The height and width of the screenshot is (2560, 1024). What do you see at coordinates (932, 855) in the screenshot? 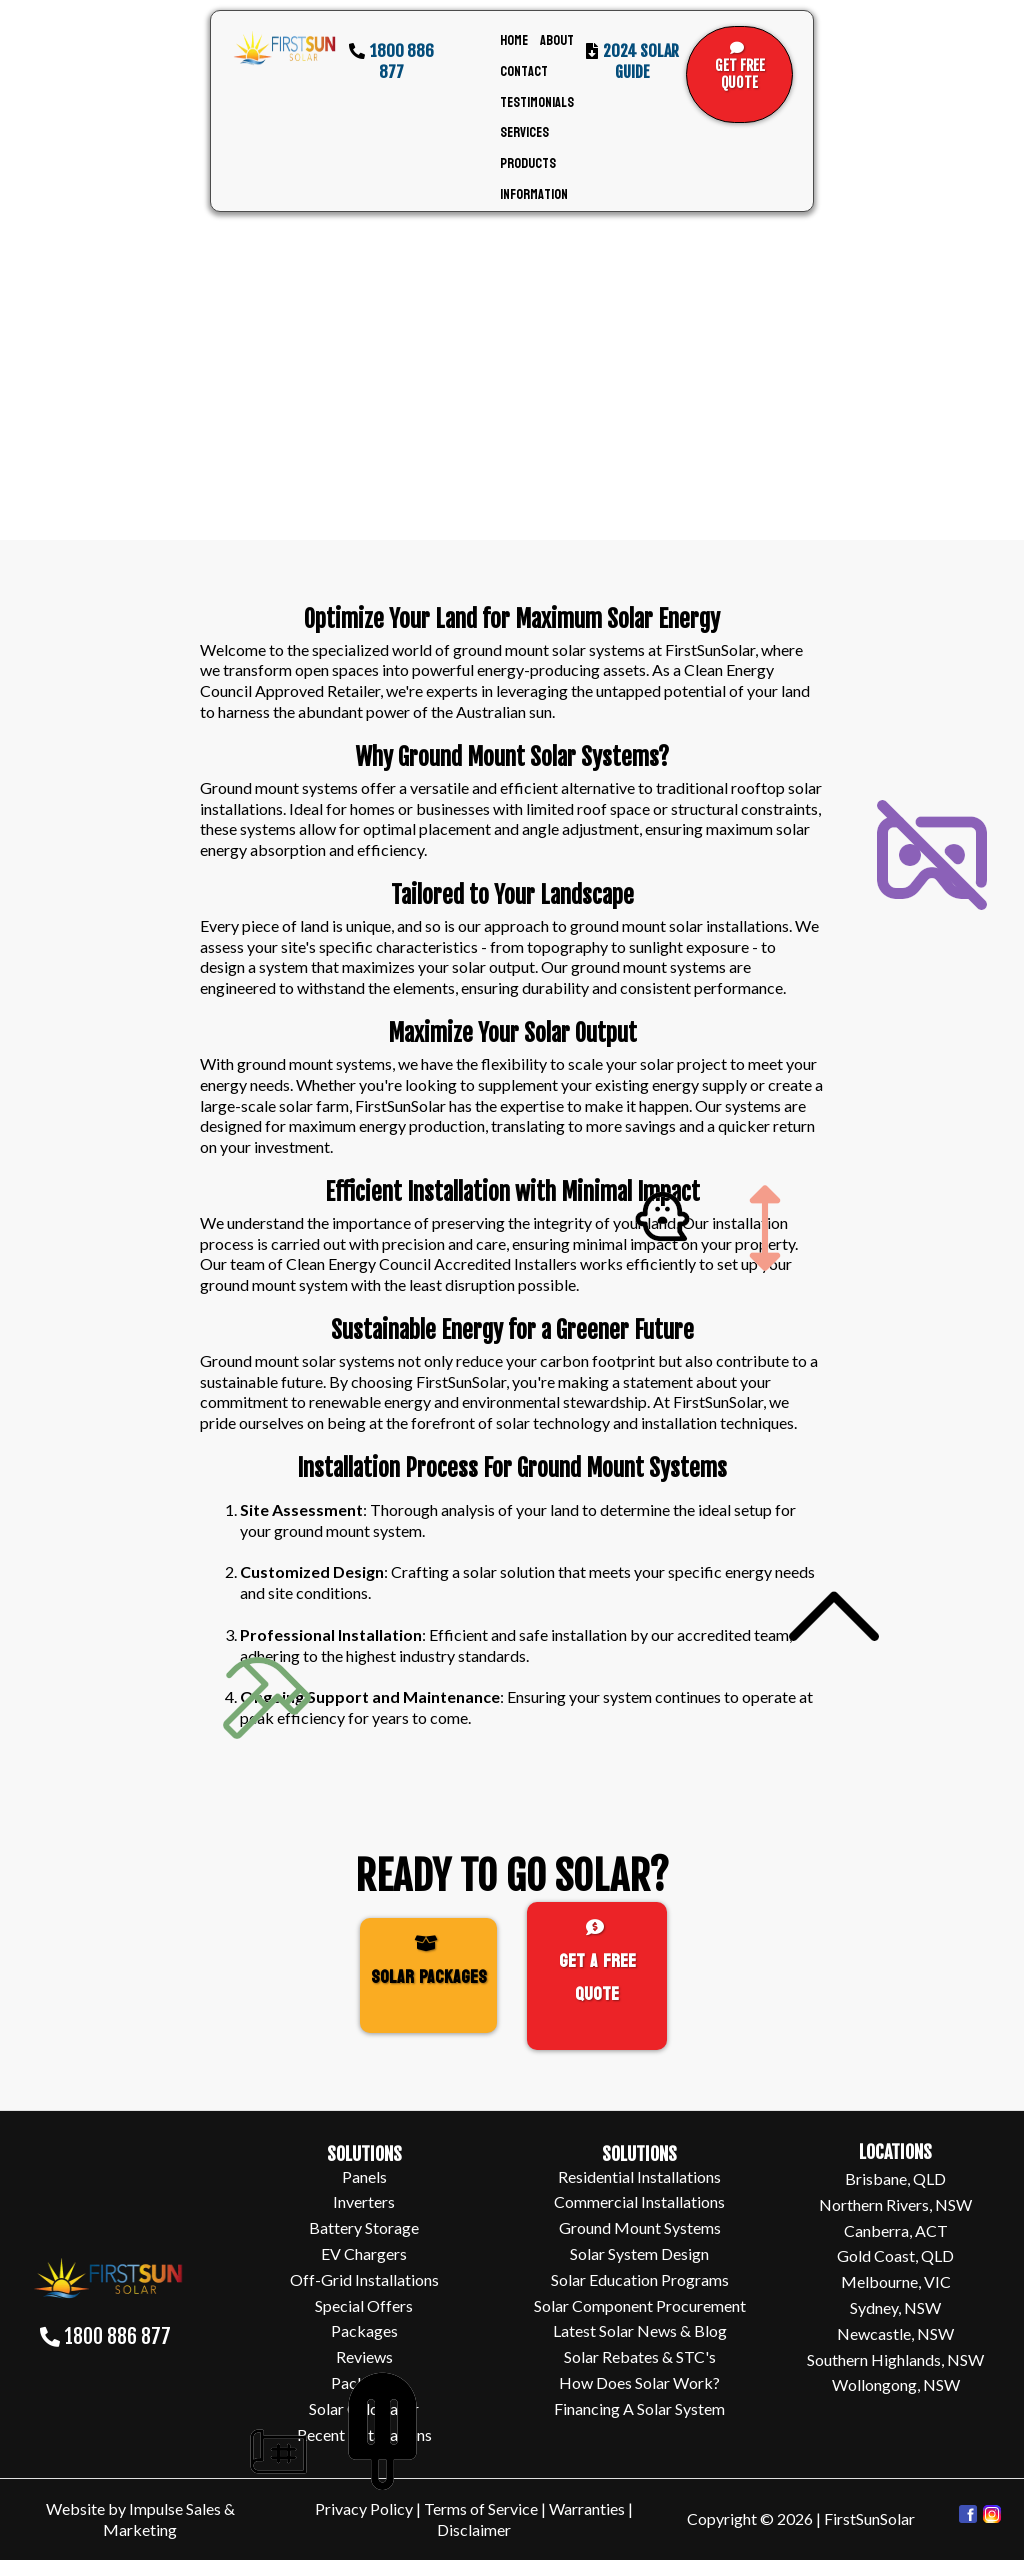
I see `disable VR or cardboard viewer mode` at bounding box center [932, 855].